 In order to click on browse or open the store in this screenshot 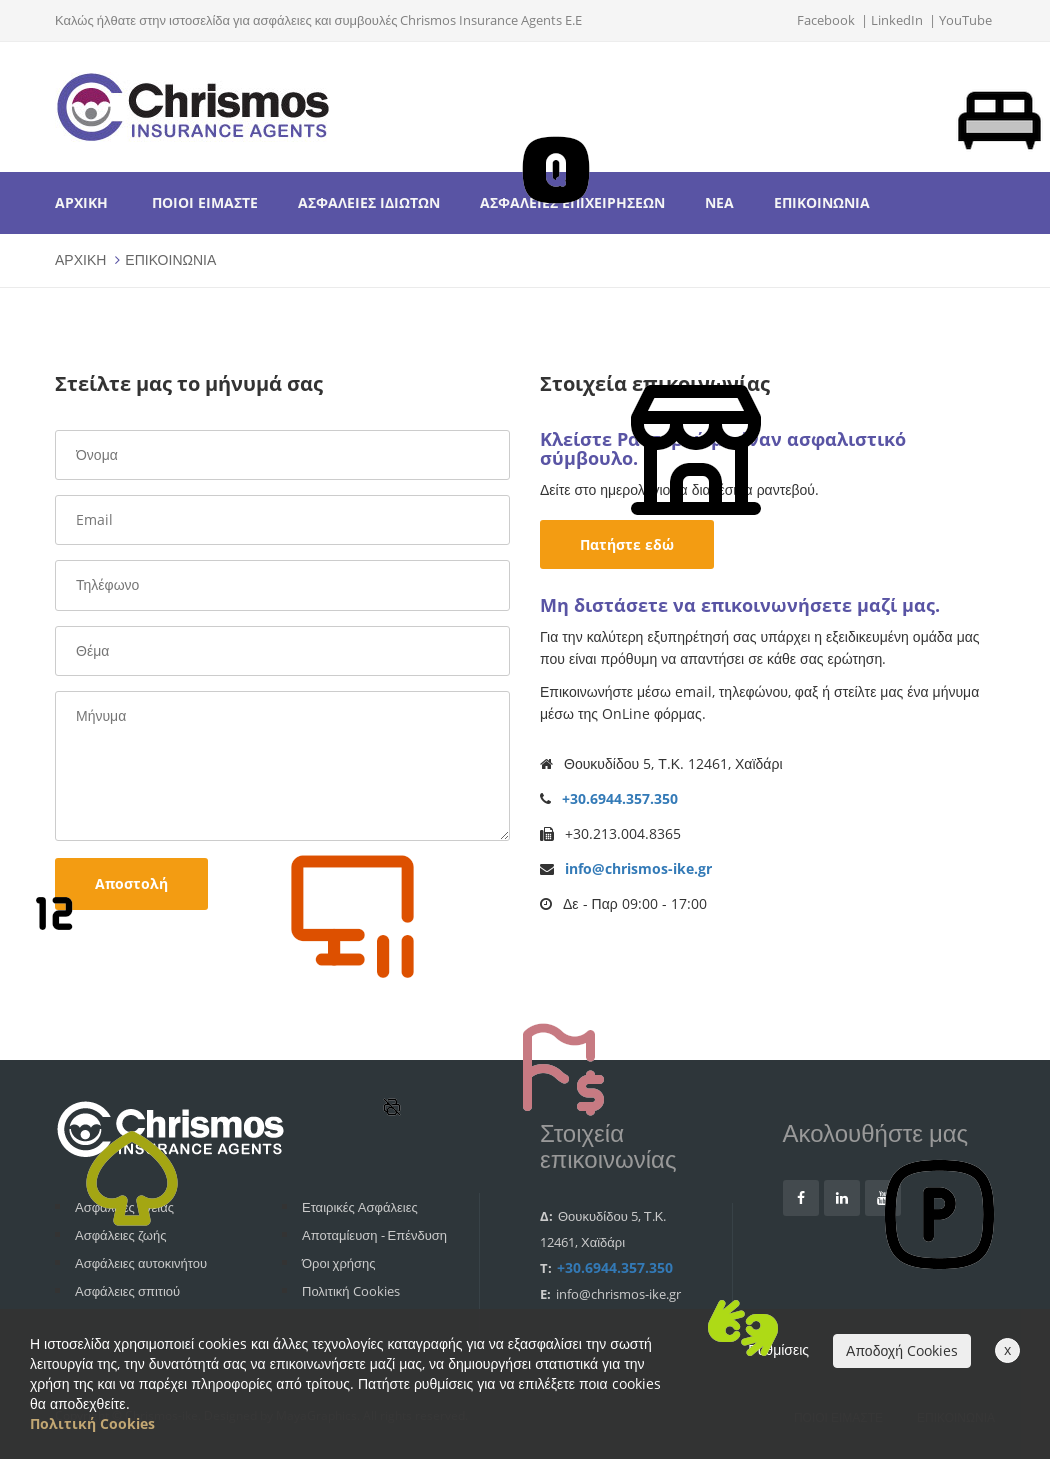, I will do `click(696, 450)`.